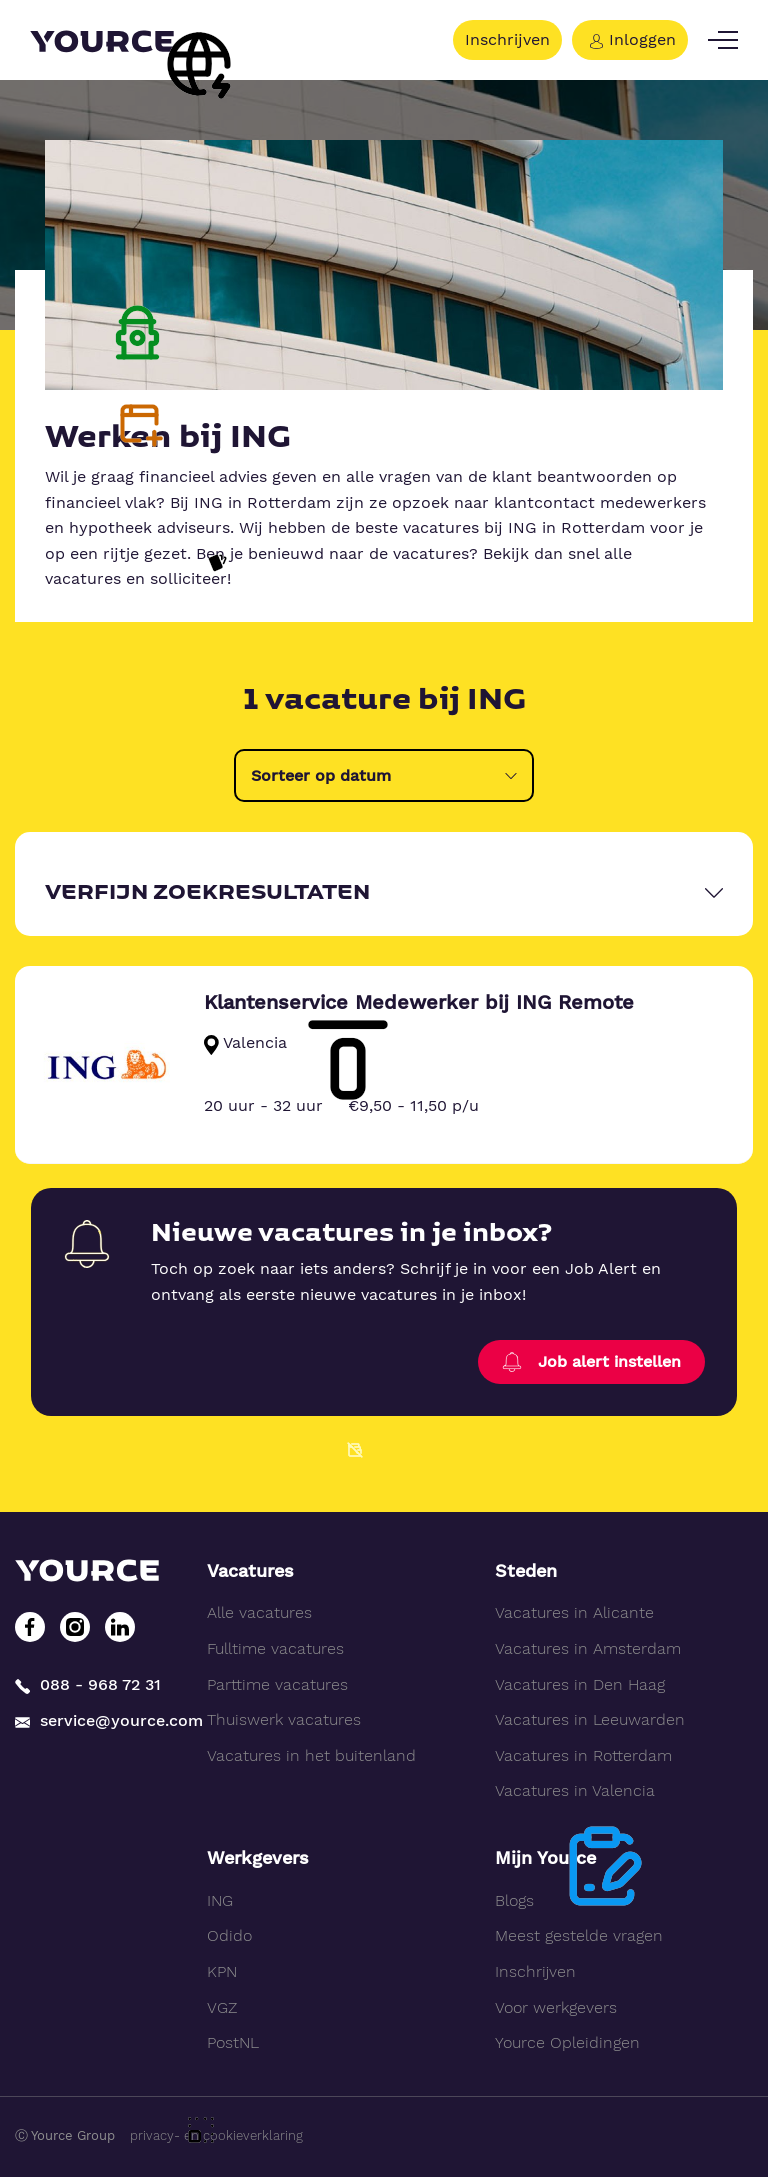 The height and width of the screenshot is (2177, 768). I want to click on align content to bottom-left corner, so click(201, 2130).